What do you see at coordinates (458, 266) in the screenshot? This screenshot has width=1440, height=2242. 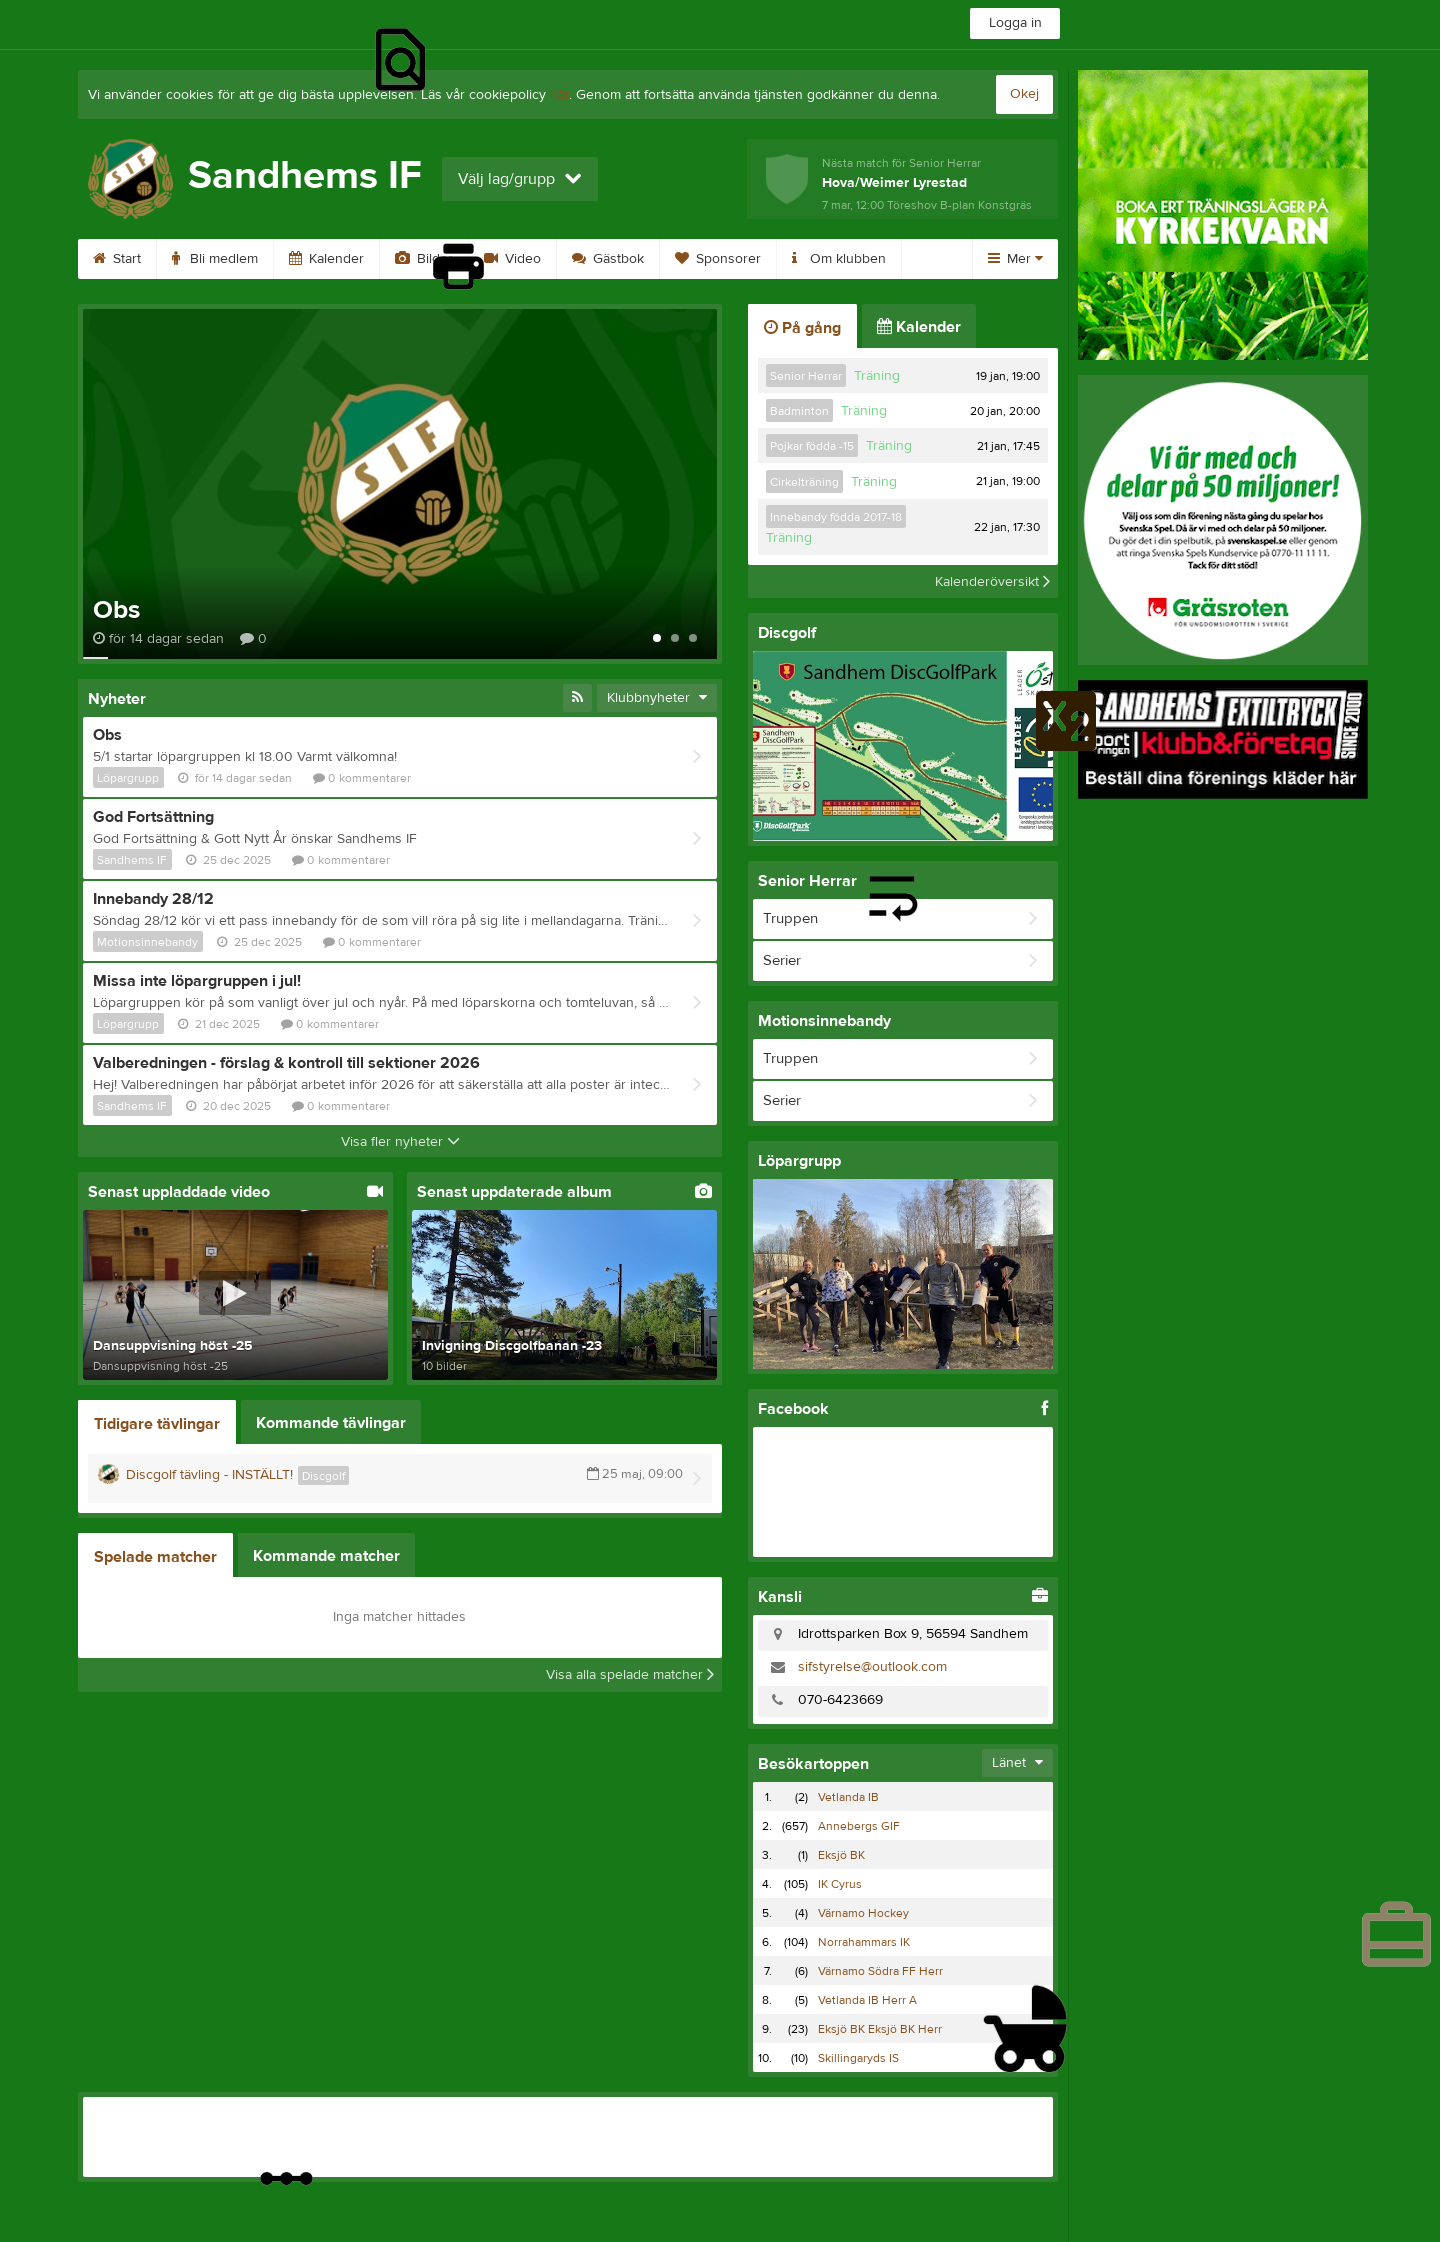 I see `print current document or page` at bounding box center [458, 266].